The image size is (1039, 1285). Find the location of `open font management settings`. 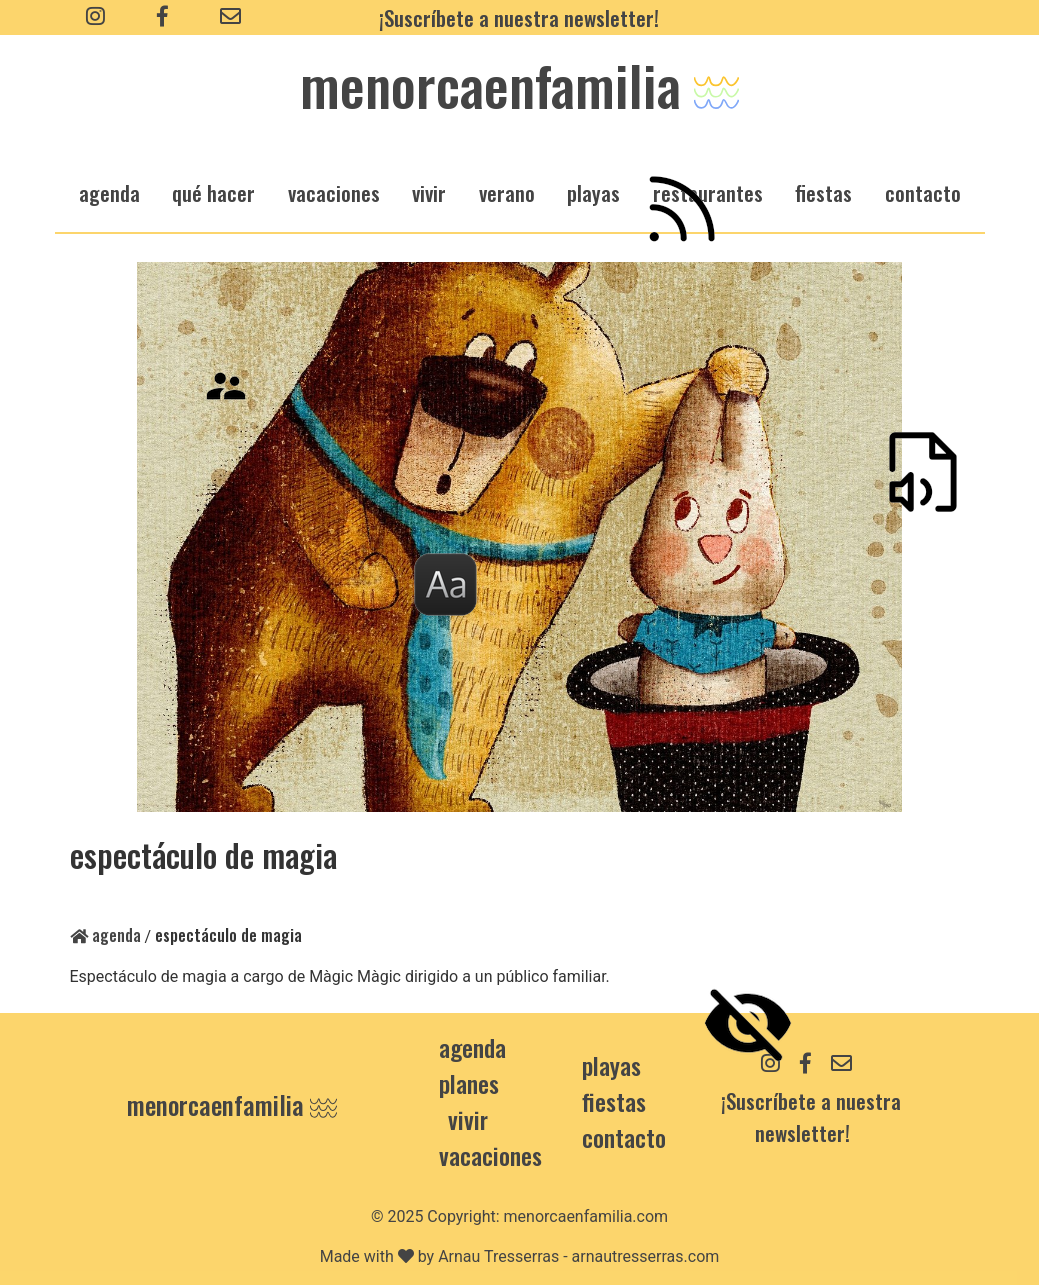

open font management settings is located at coordinates (445, 584).